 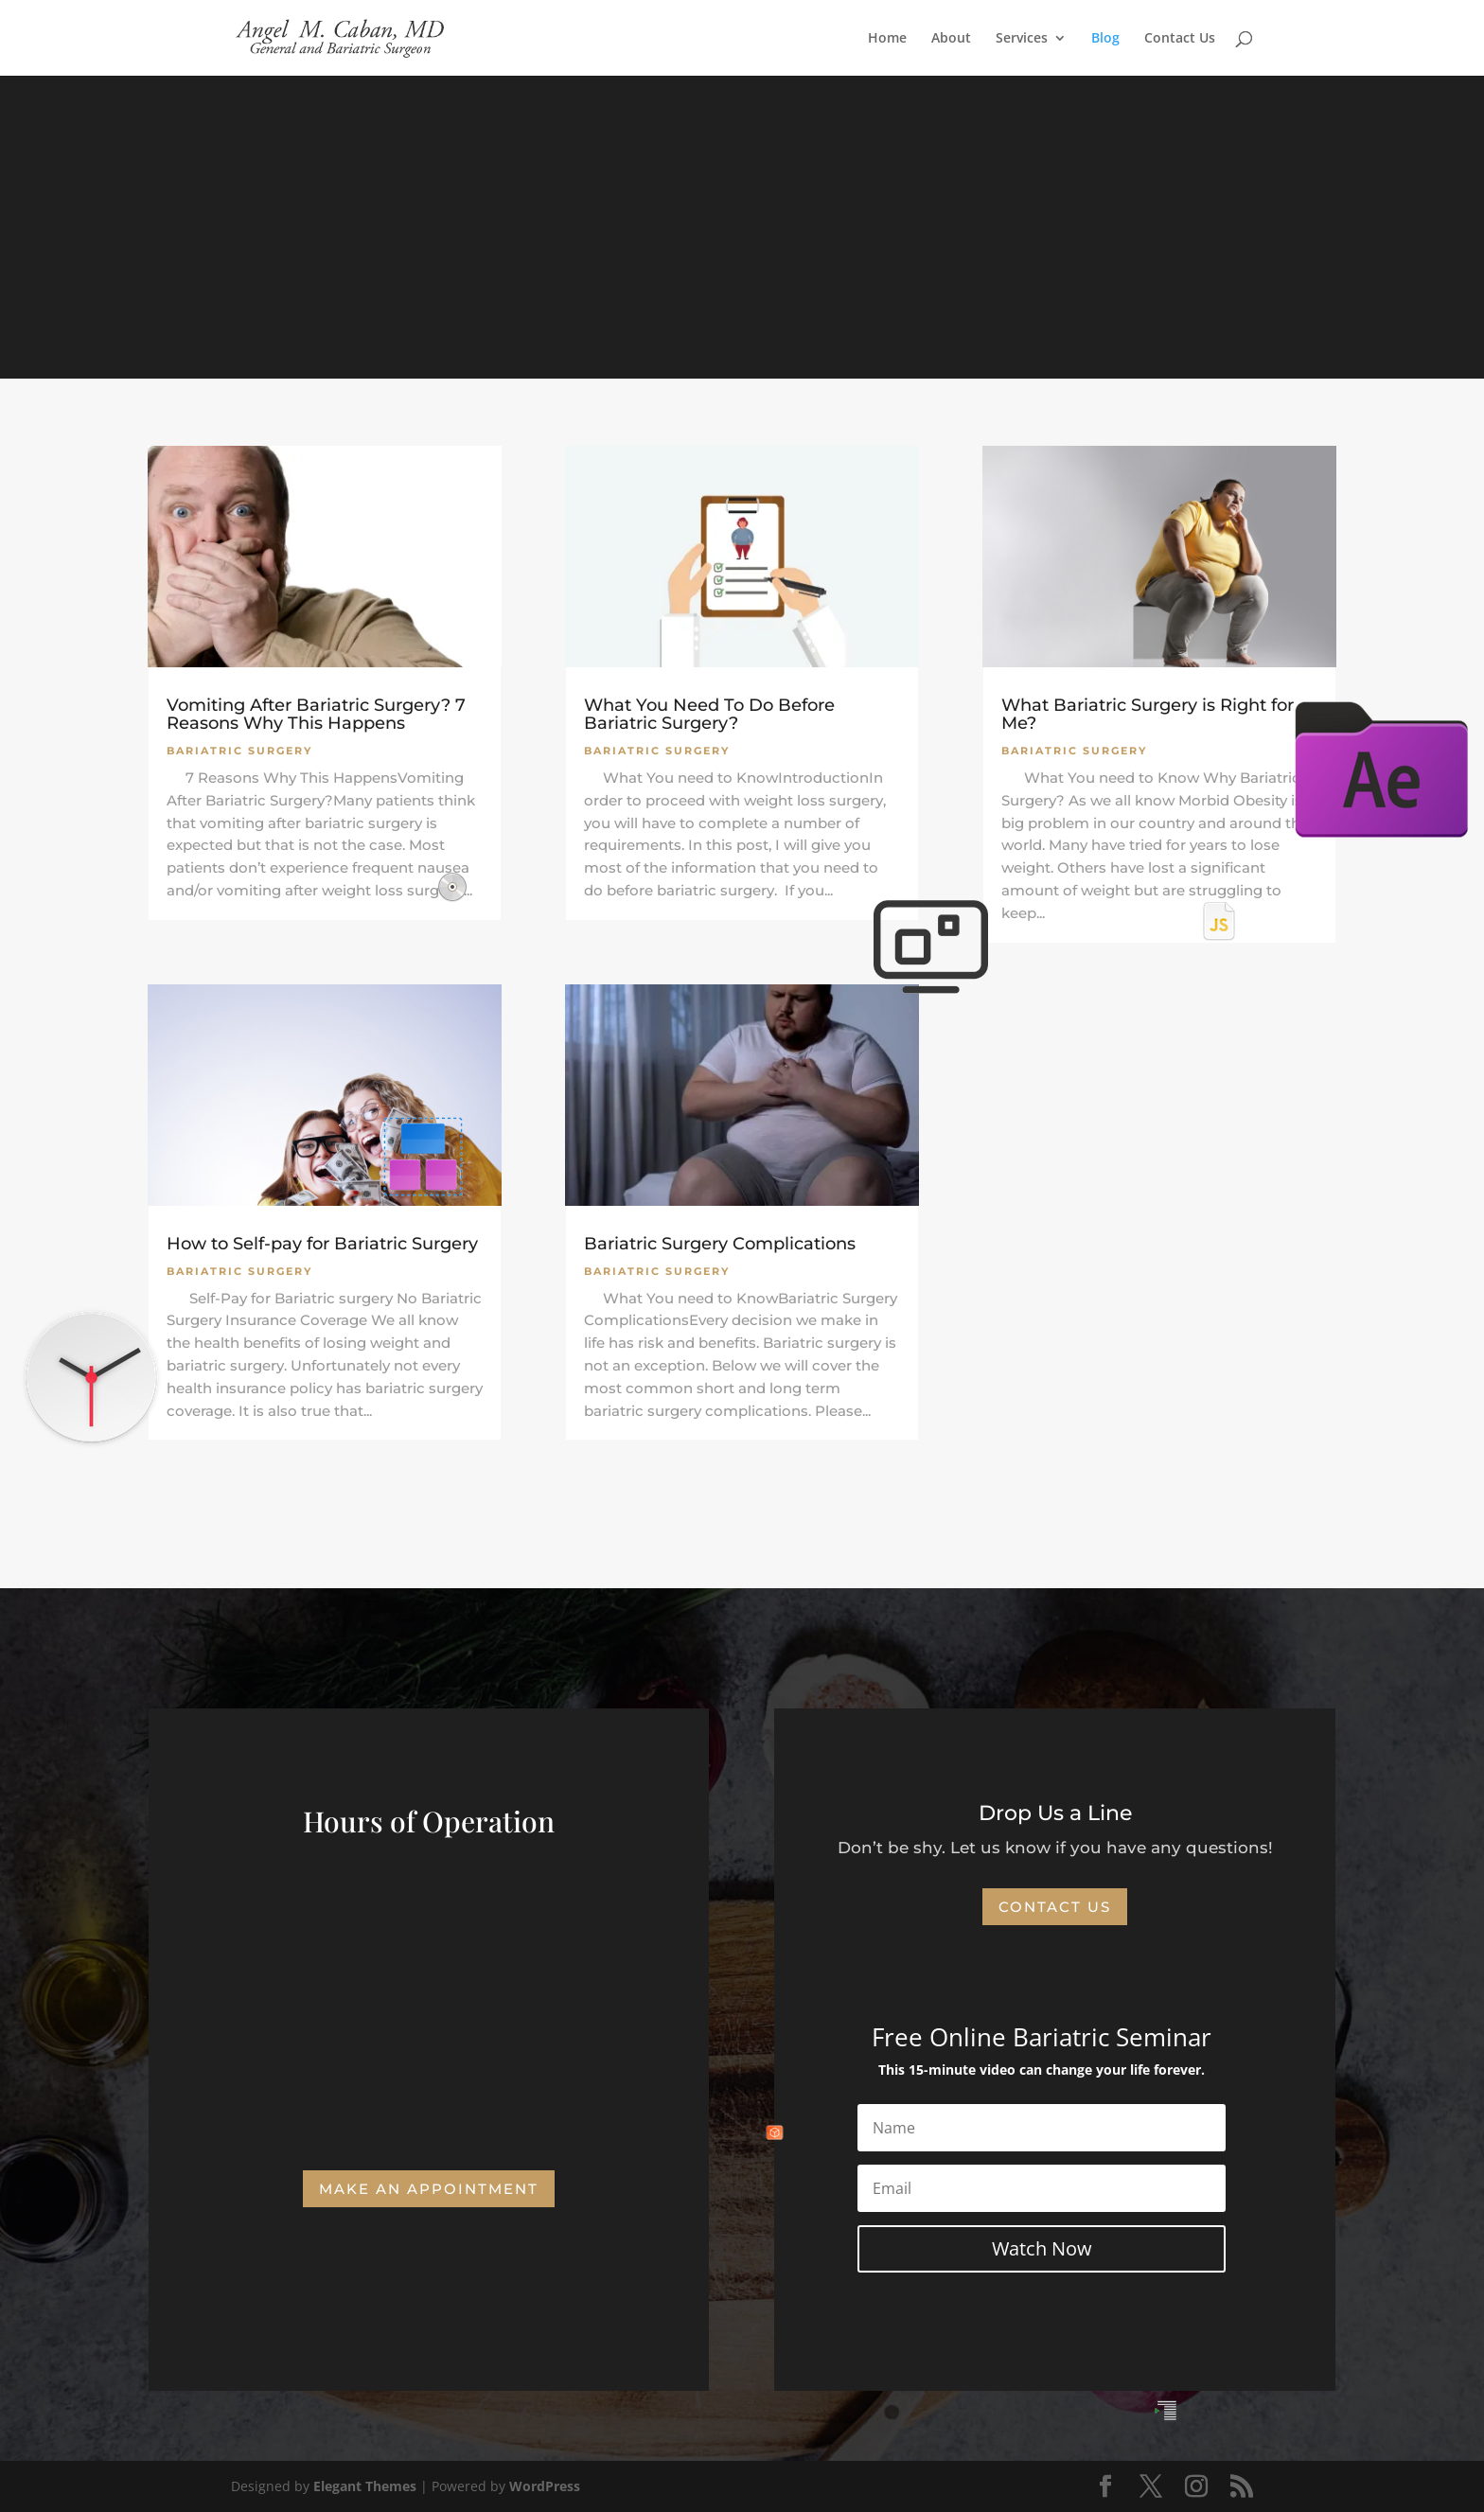 What do you see at coordinates (1381, 774) in the screenshot?
I see `folder containing Adobe After Effects project files` at bounding box center [1381, 774].